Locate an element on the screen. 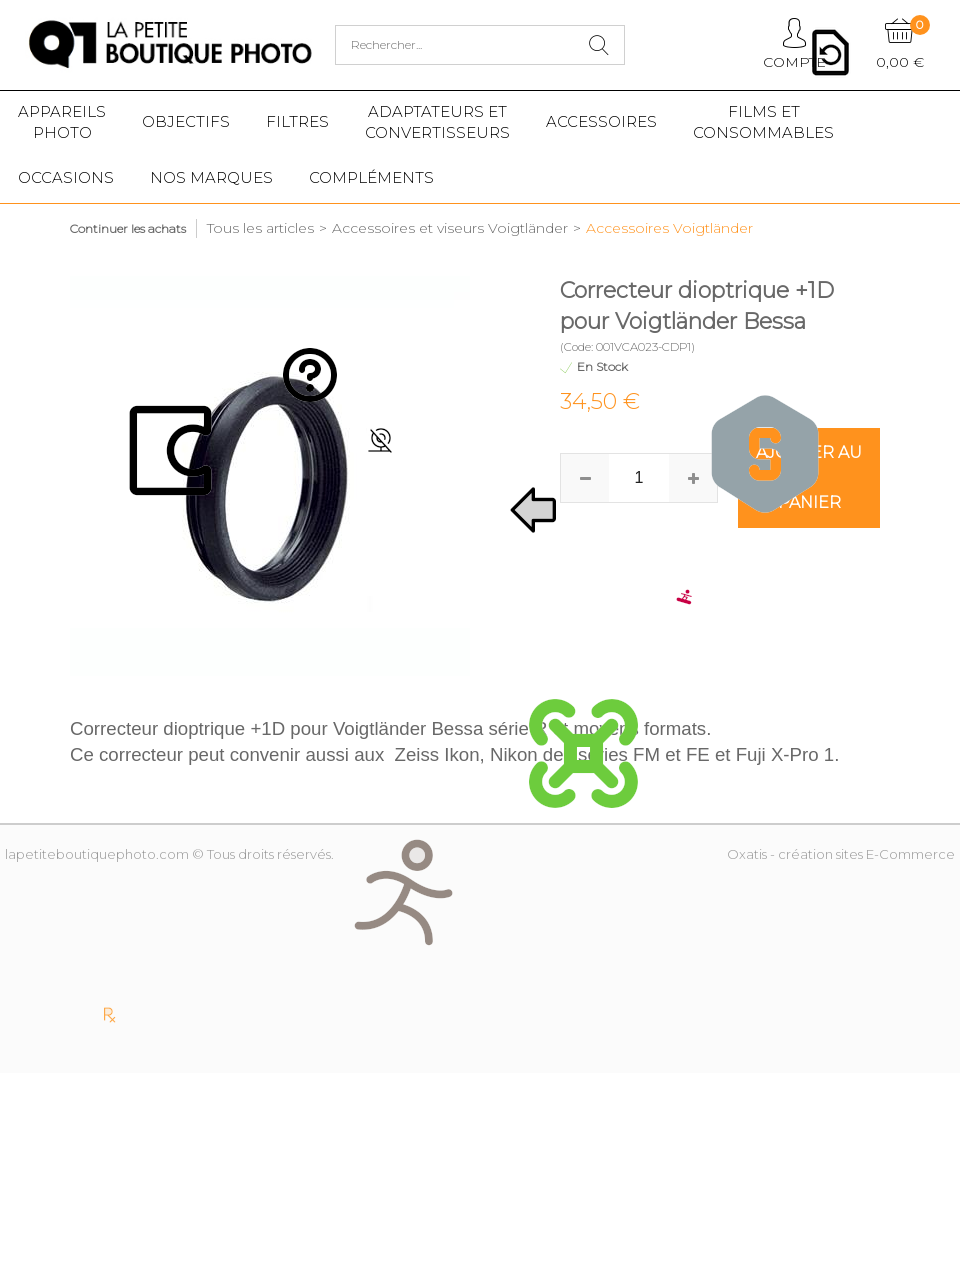 The image size is (960, 1287). indicates a service or feature starting with "S" is located at coordinates (765, 454).